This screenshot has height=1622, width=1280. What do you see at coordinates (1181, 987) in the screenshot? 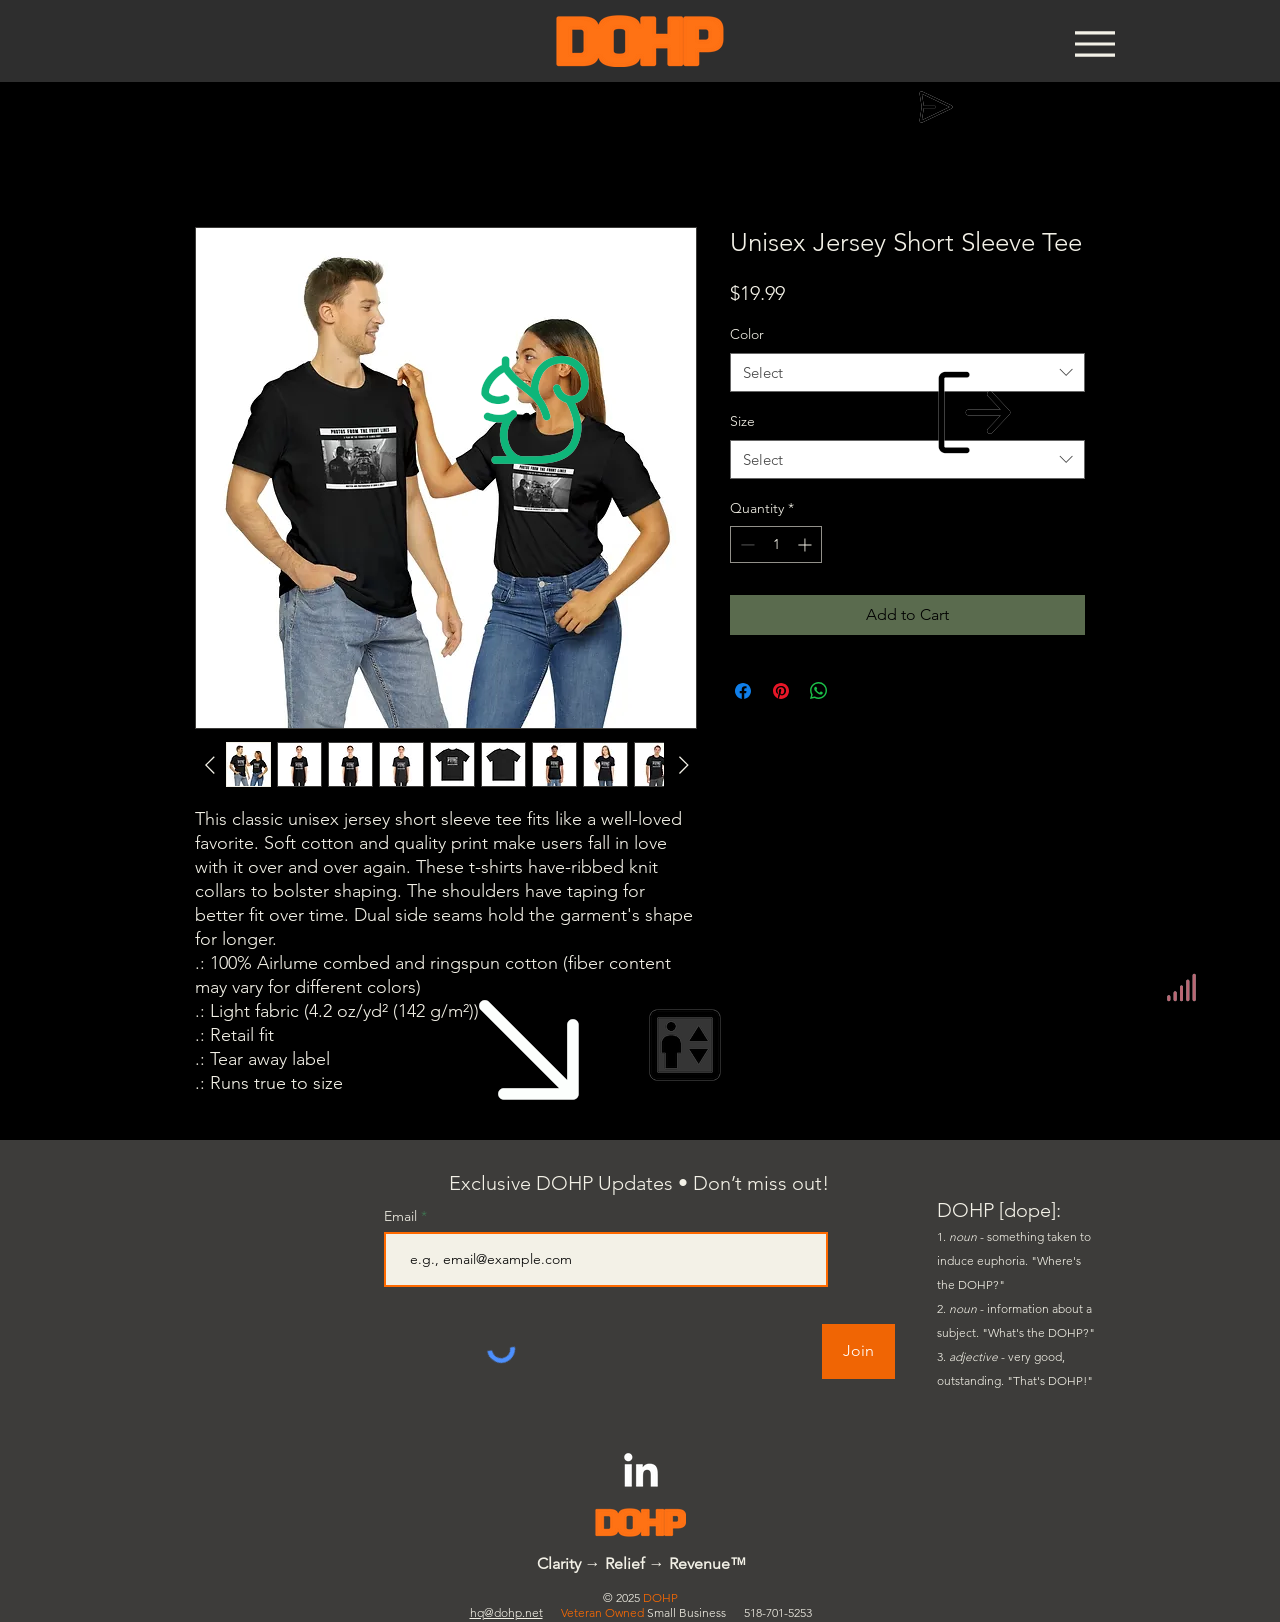
I see `indicates cellular or network signal strength` at bounding box center [1181, 987].